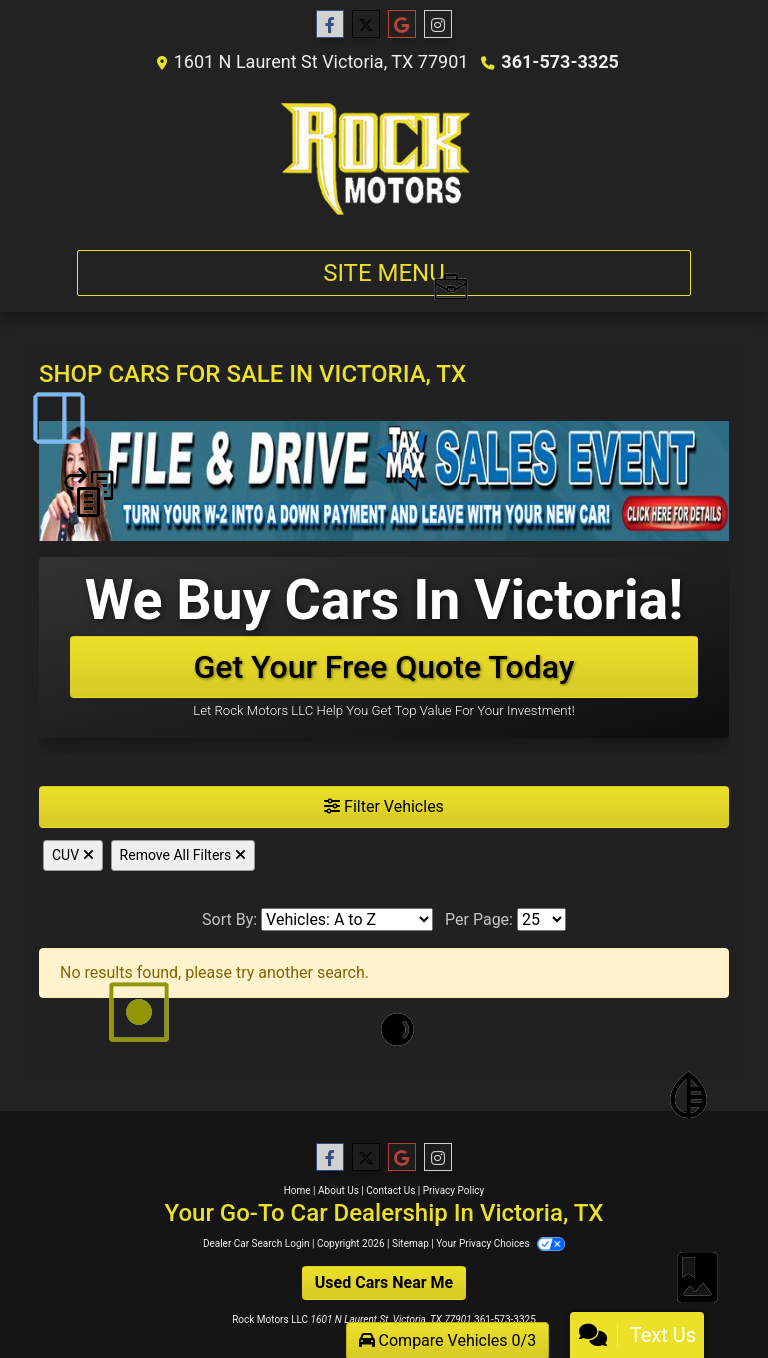 The height and width of the screenshot is (1358, 768). I want to click on open photo album, so click(697, 1277).